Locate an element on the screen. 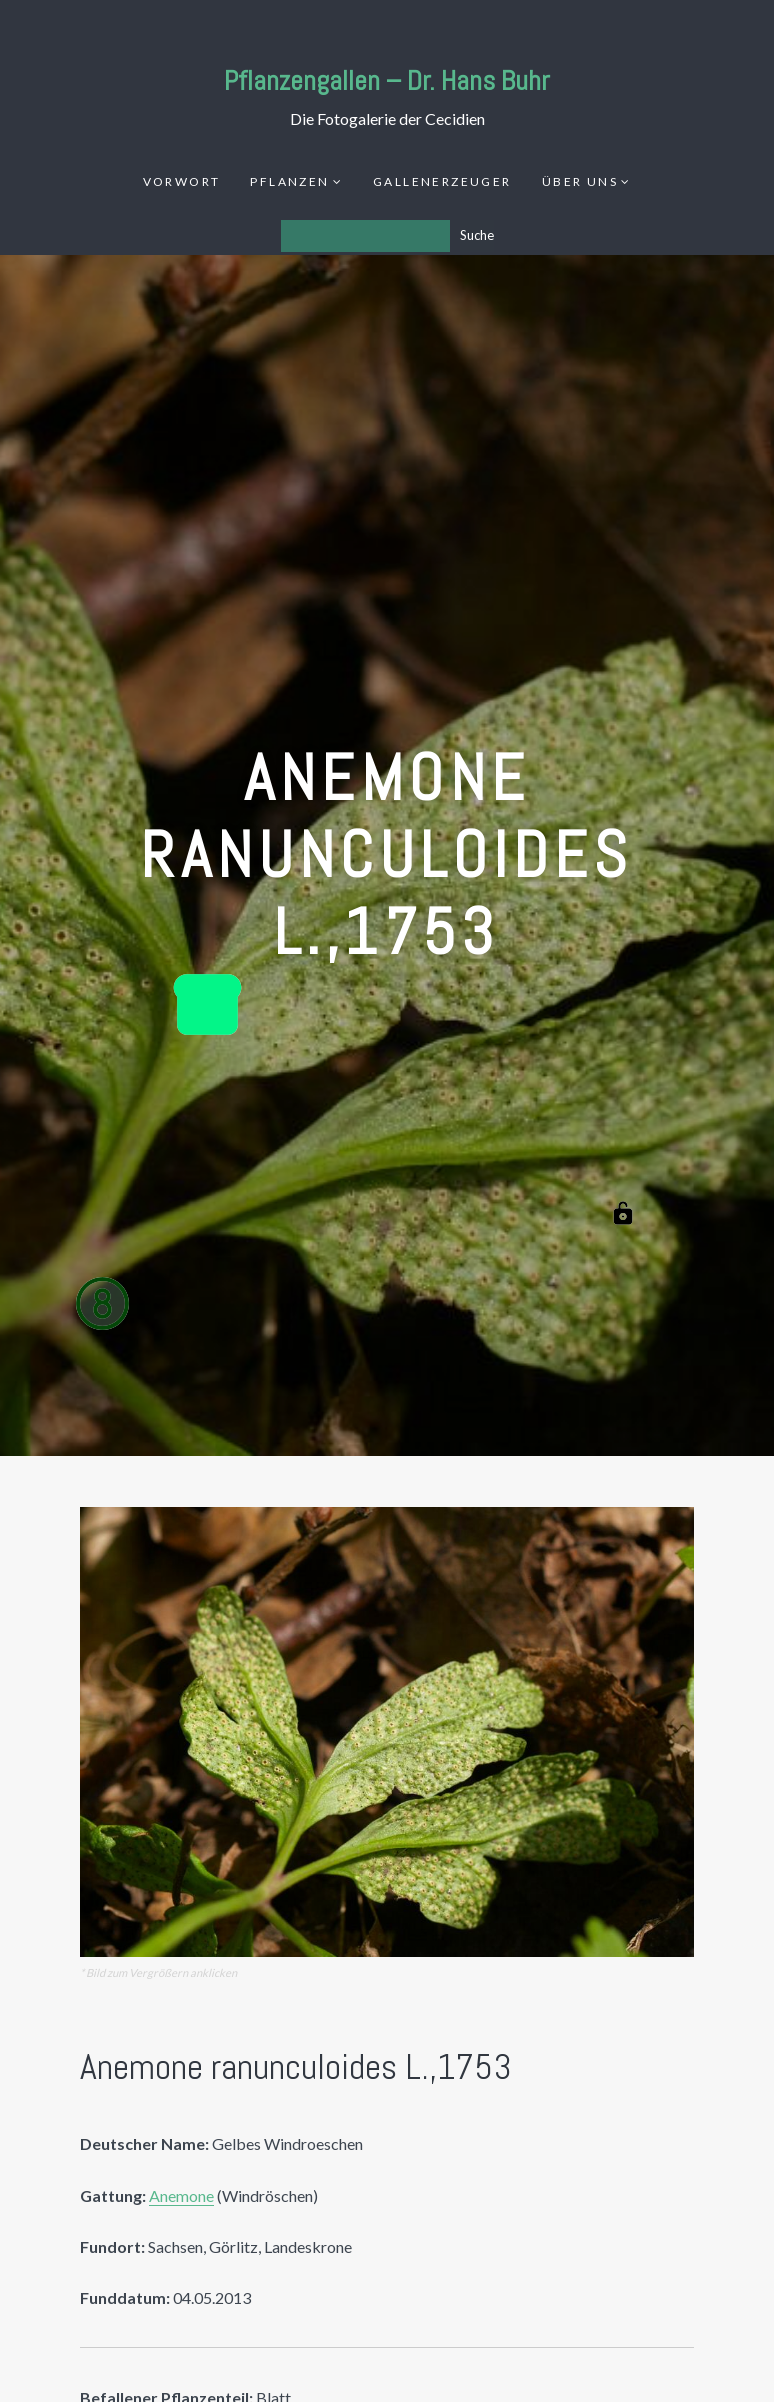  browse bakery or bread products is located at coordinates (207, 1004).